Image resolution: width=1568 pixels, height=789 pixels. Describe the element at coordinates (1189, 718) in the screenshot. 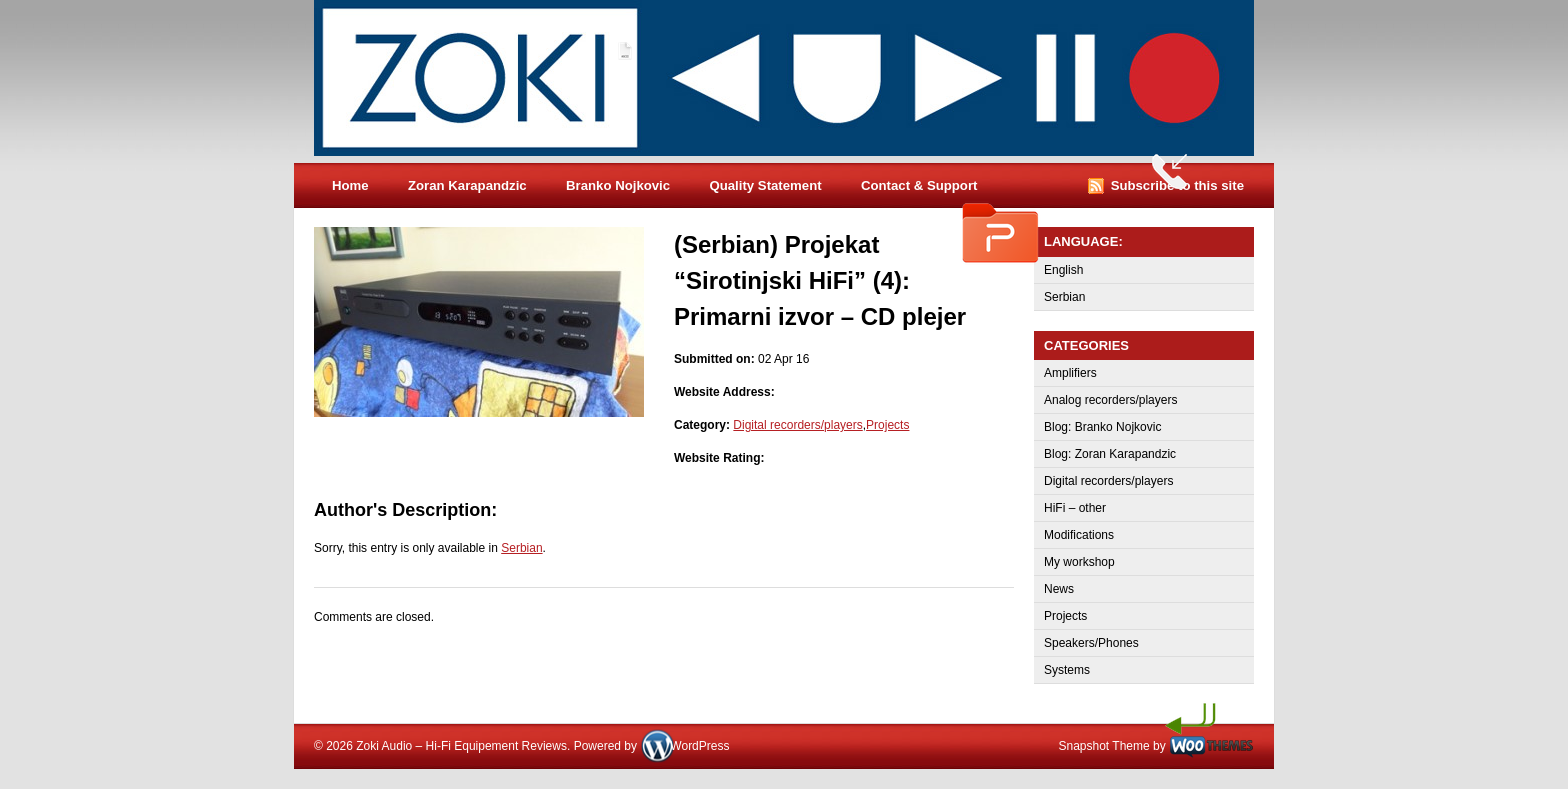

I see `reply to all recipients of an email` at that location.